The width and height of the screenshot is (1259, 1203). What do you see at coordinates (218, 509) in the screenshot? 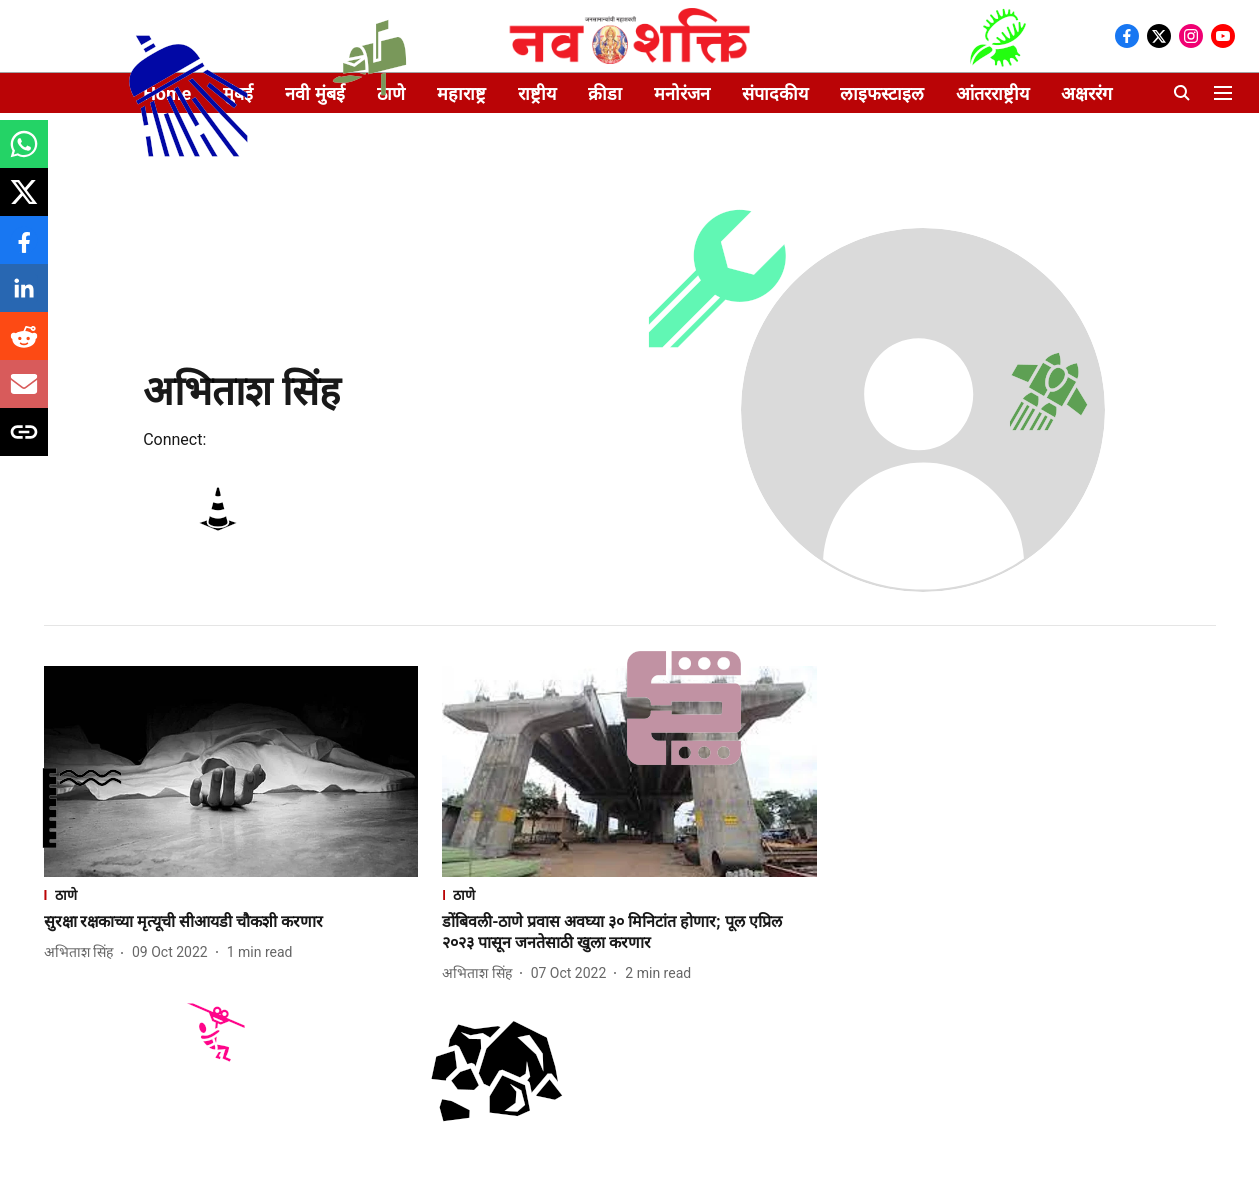
I see `indicates an area under construction or maintenance` at bounding box center [218, 509].